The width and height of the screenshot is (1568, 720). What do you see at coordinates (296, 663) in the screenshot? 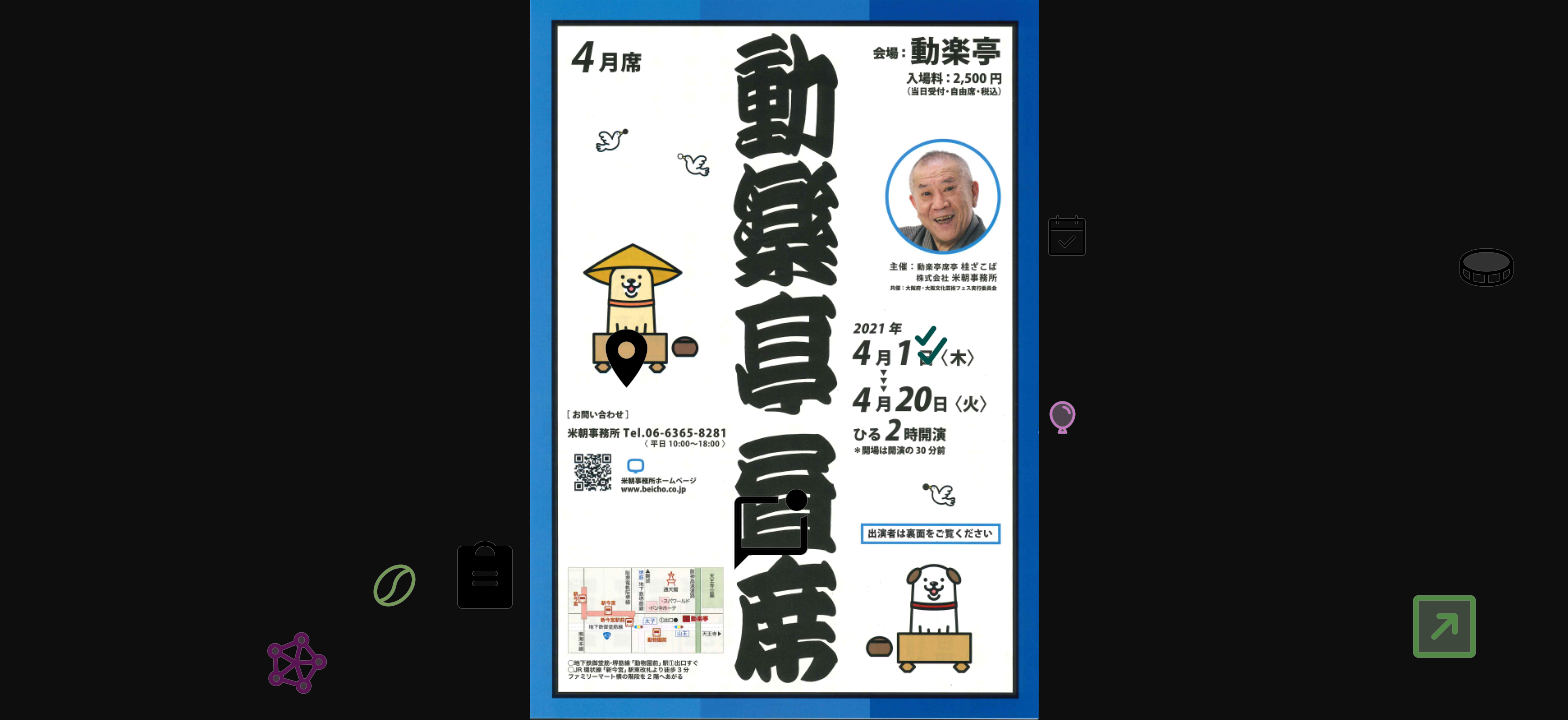
I see `connect to the fediverse network` at bounding box center [296, 663].